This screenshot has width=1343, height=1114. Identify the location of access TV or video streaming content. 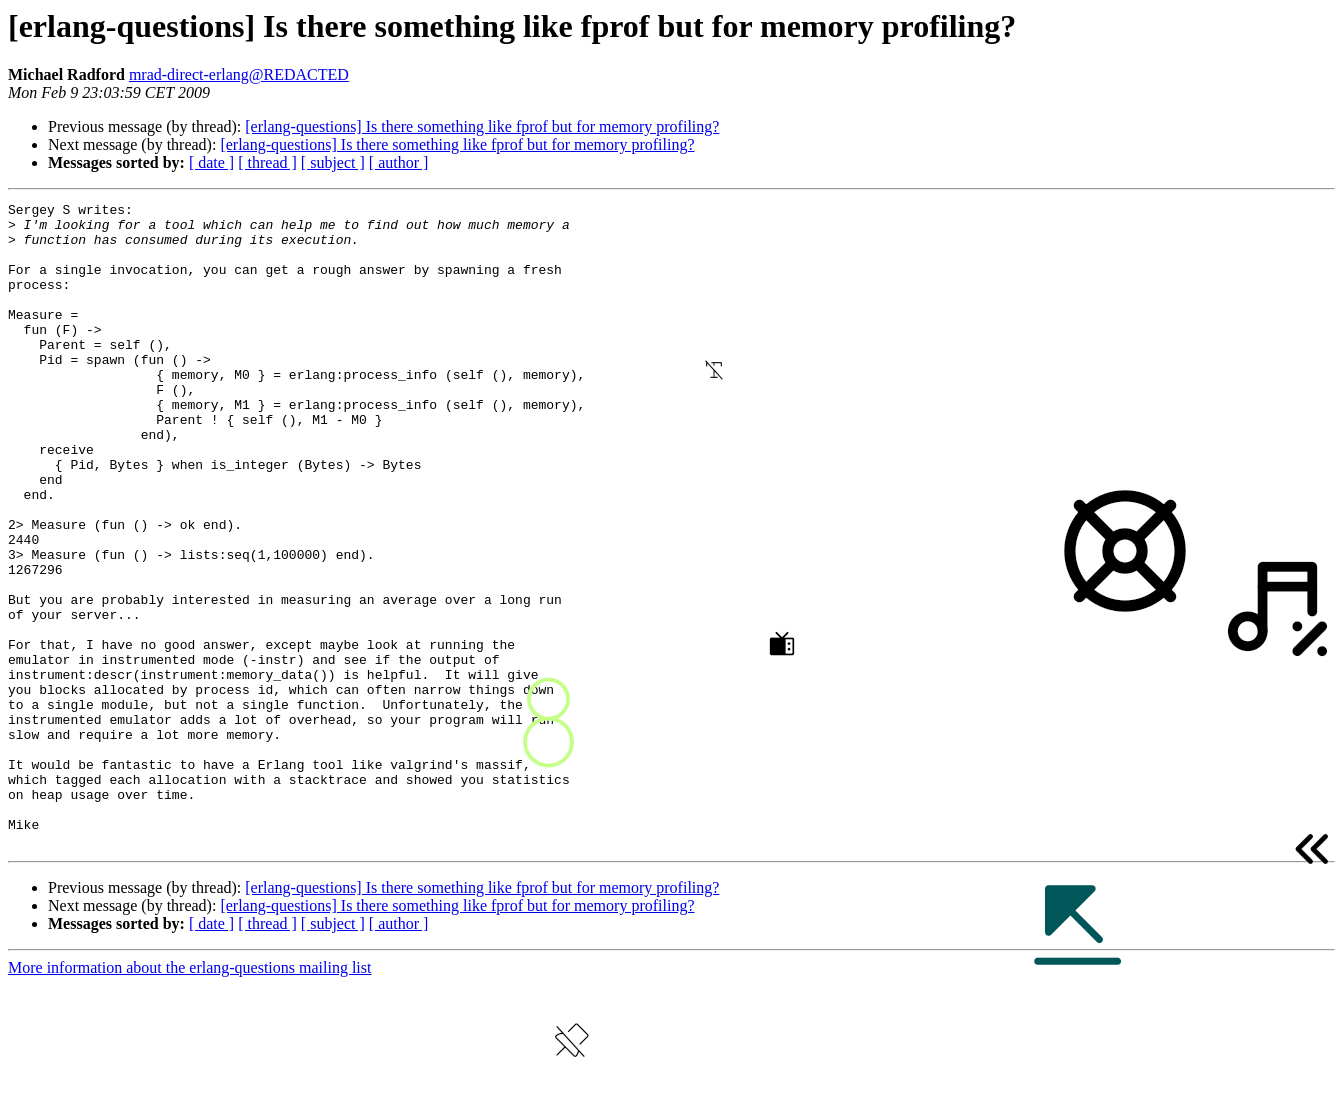
(782, 645).